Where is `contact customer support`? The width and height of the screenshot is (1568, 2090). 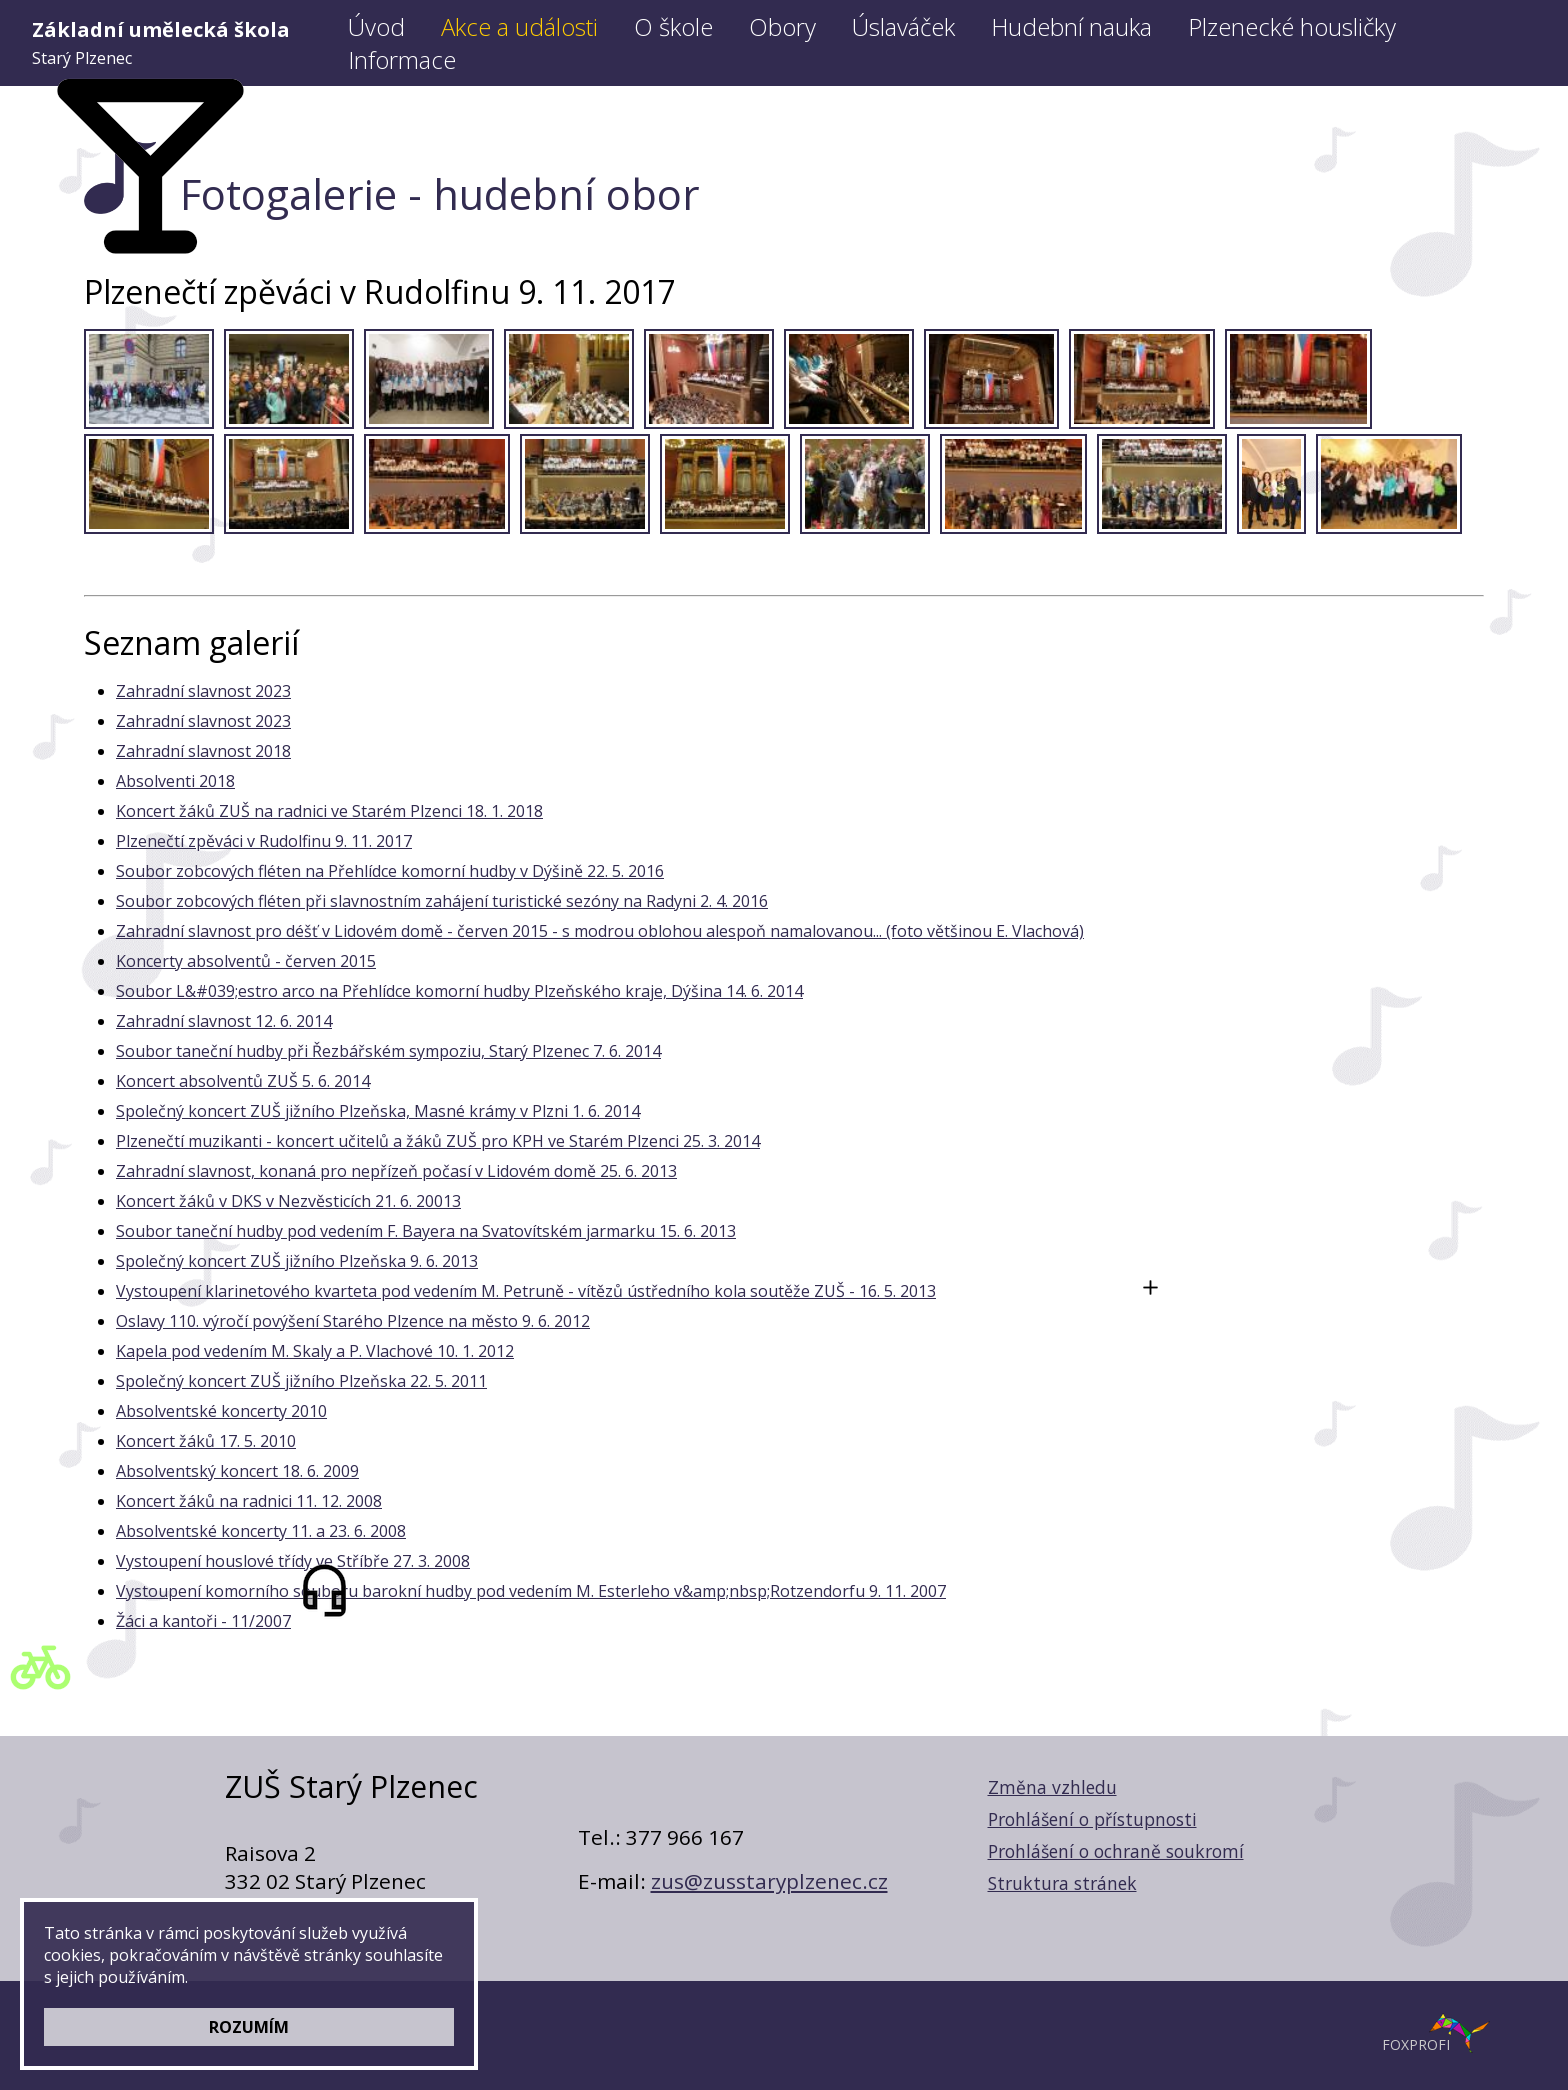 contact customer support is located at coordinates (324, 1590).